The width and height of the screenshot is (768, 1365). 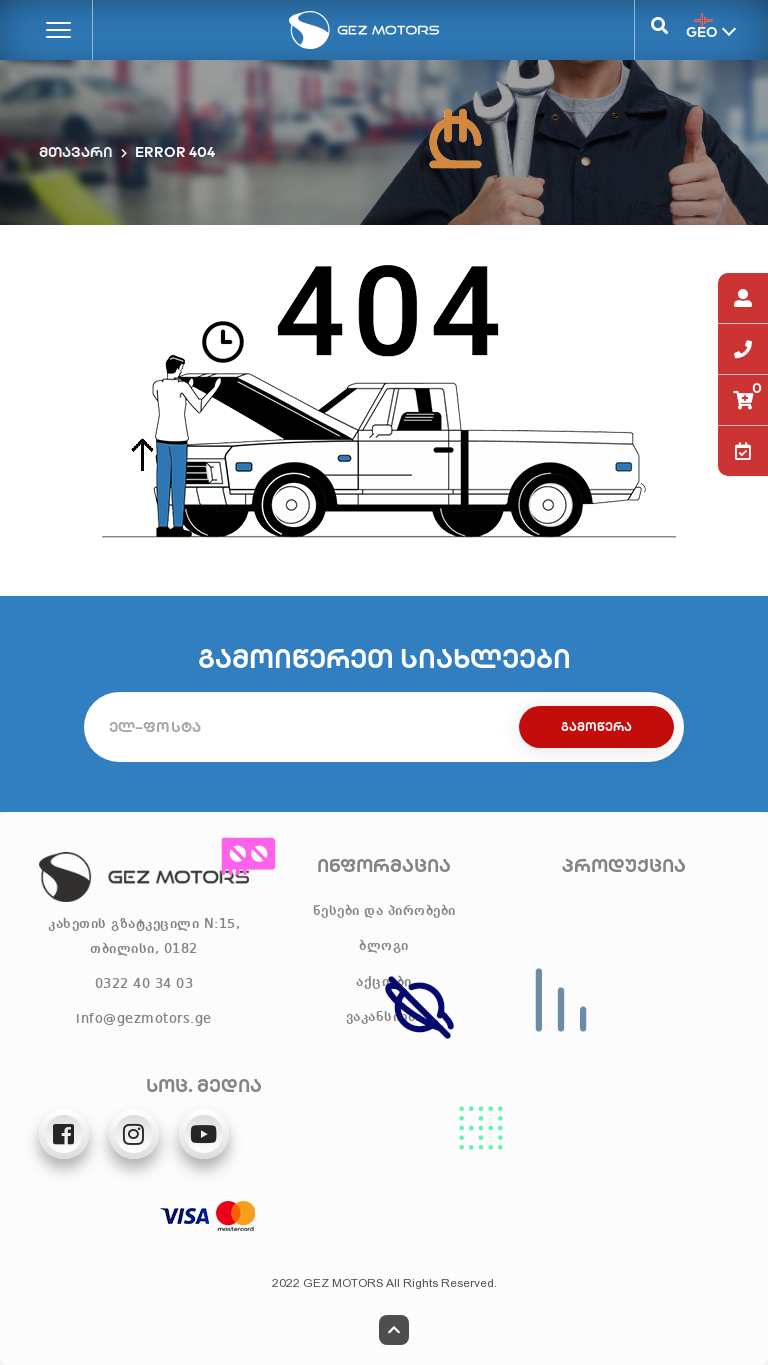 I want to click on disable global or worldwide access, so click(x=419, y=1007).